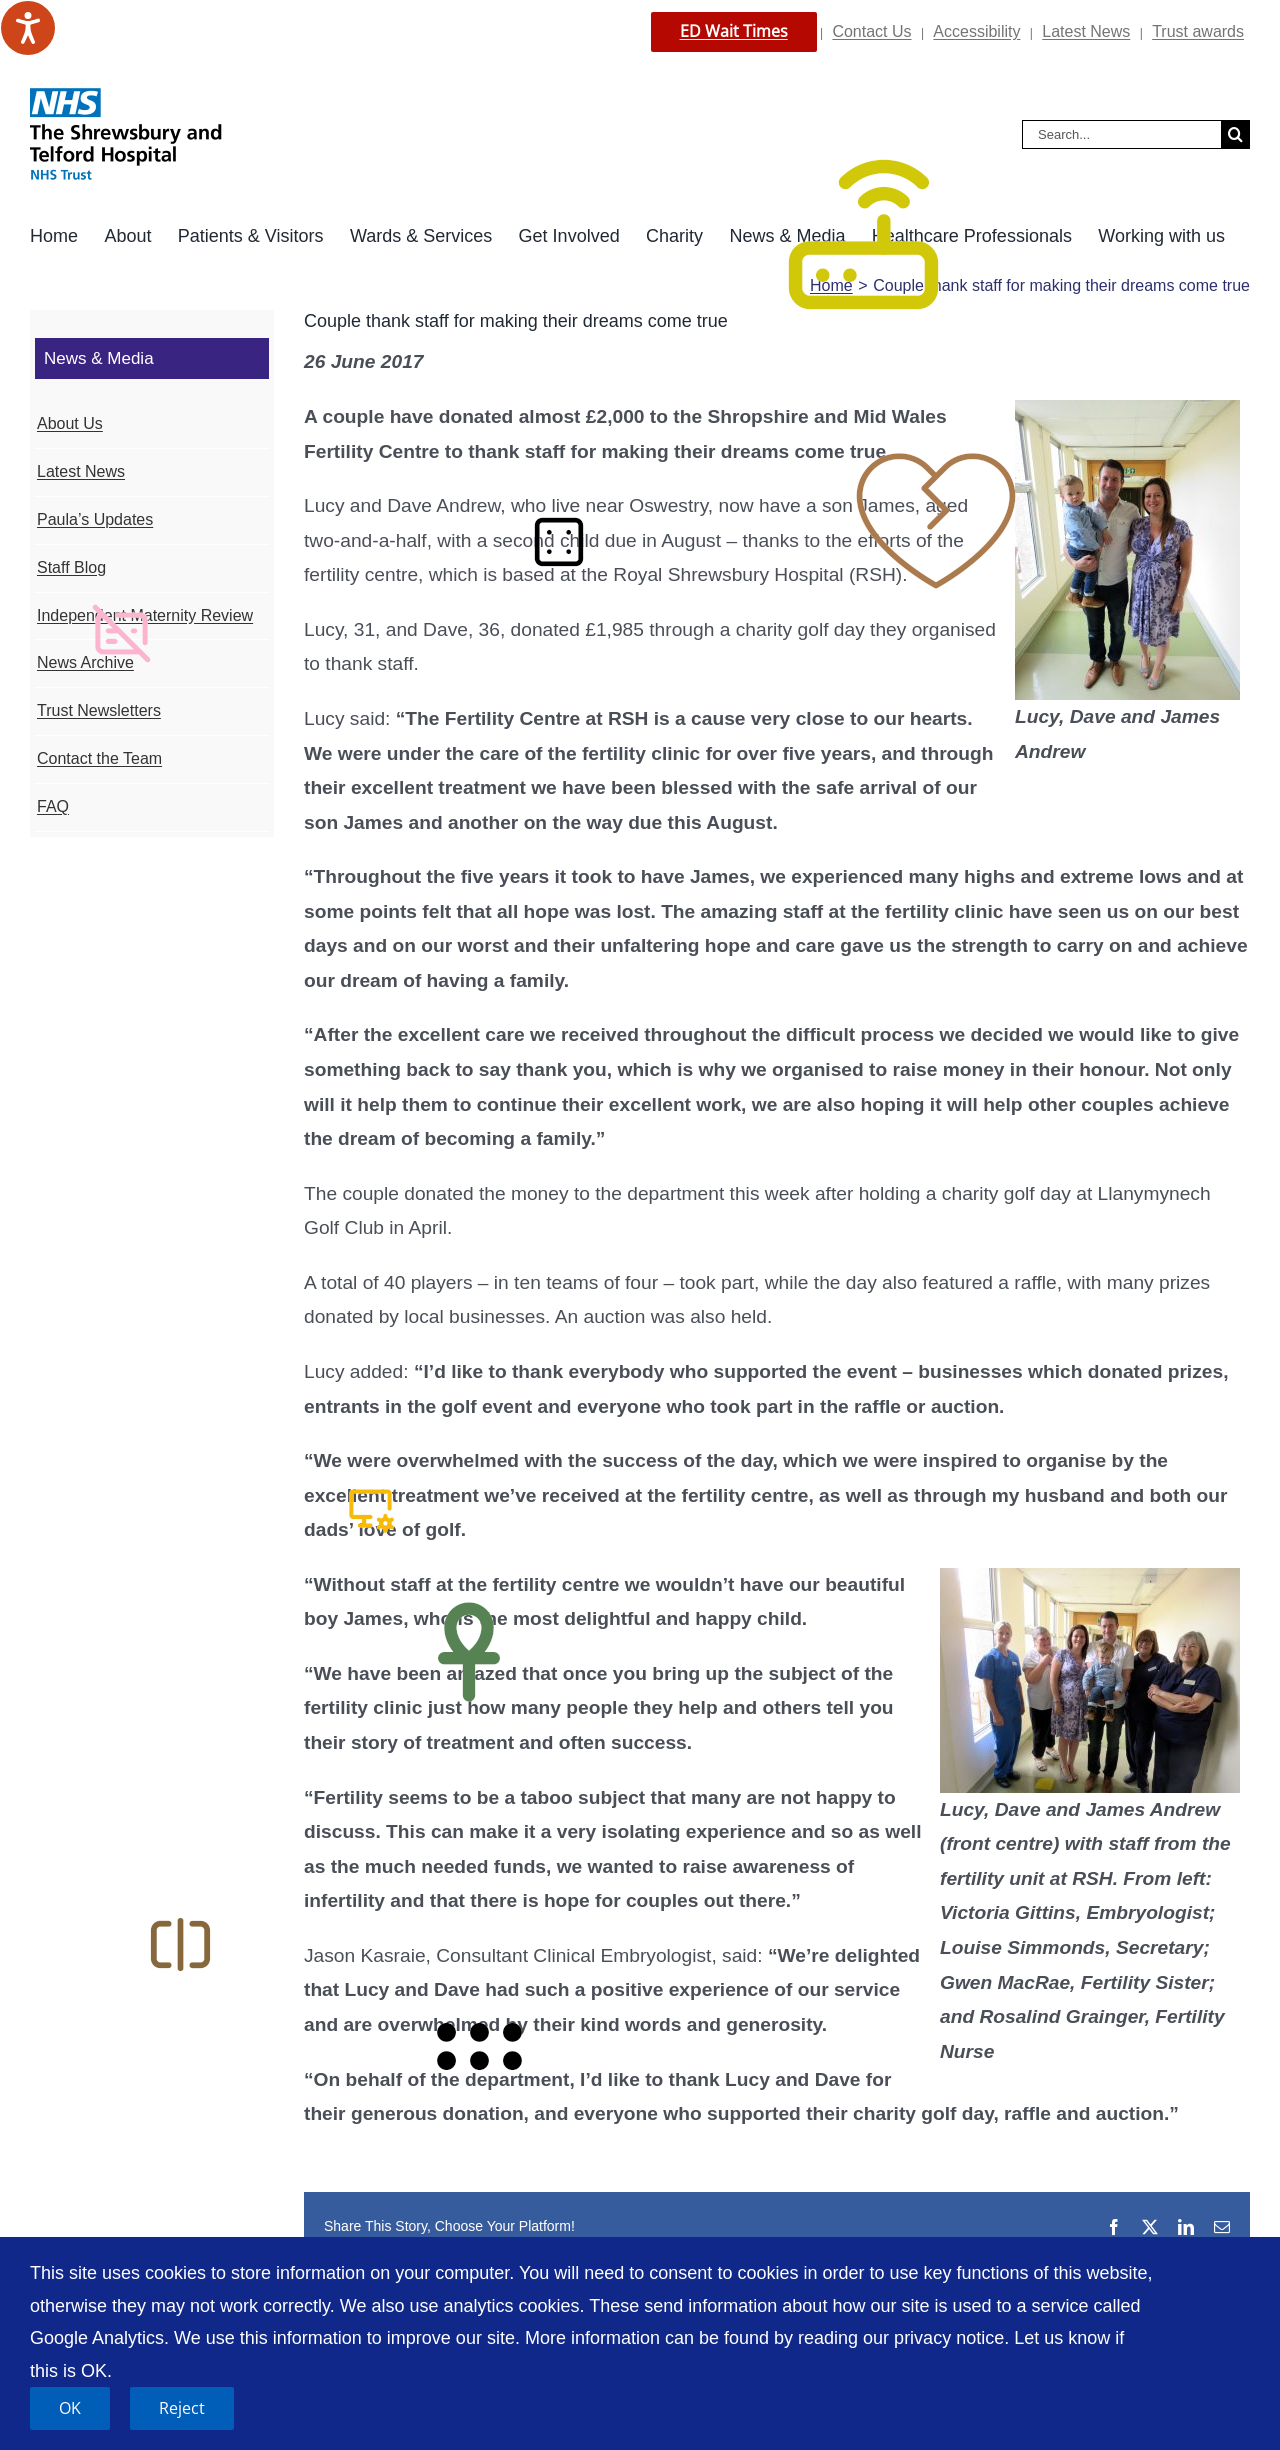 The height and width of the screenshot is (2450, 1280). What do you see at coordinates (479, 2046) in the screenshot?
I see `drag to reorder or rearrange items` at bounding box center [479, 2046].